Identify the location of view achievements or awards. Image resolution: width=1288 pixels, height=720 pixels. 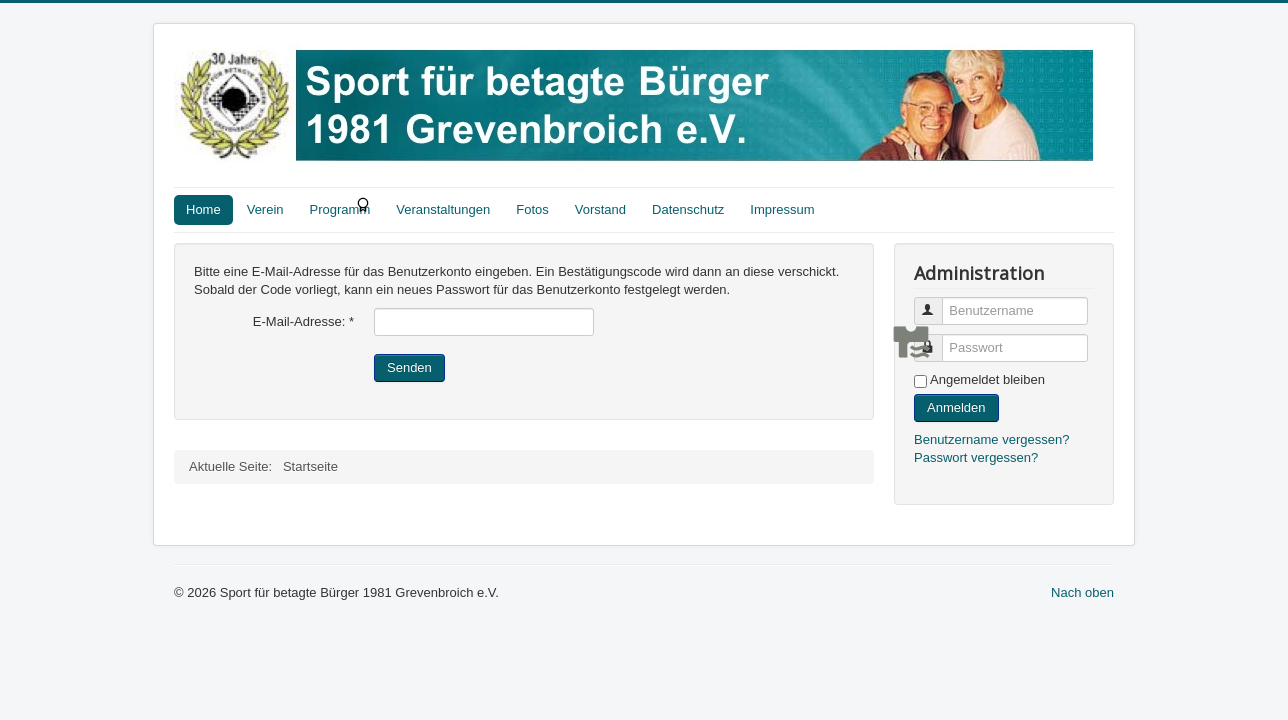
(363, 205).